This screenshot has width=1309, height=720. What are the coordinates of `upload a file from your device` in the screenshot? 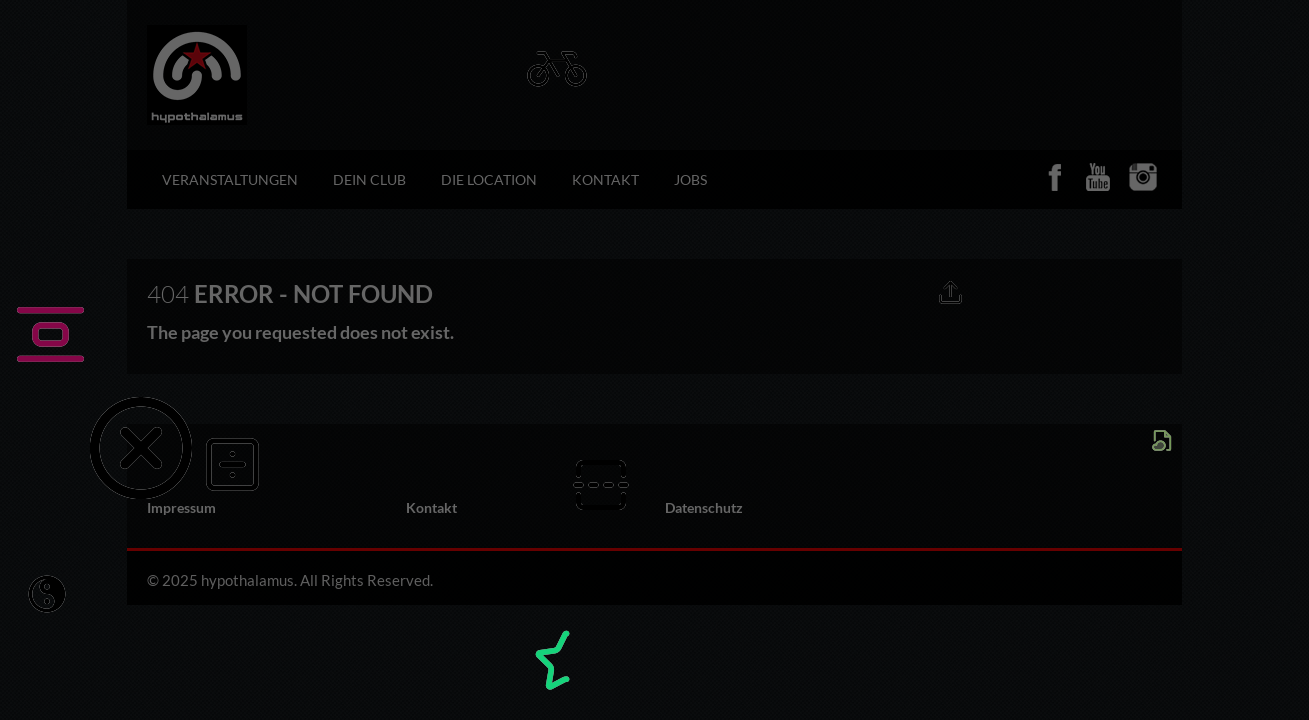 It's located at (950, 292).